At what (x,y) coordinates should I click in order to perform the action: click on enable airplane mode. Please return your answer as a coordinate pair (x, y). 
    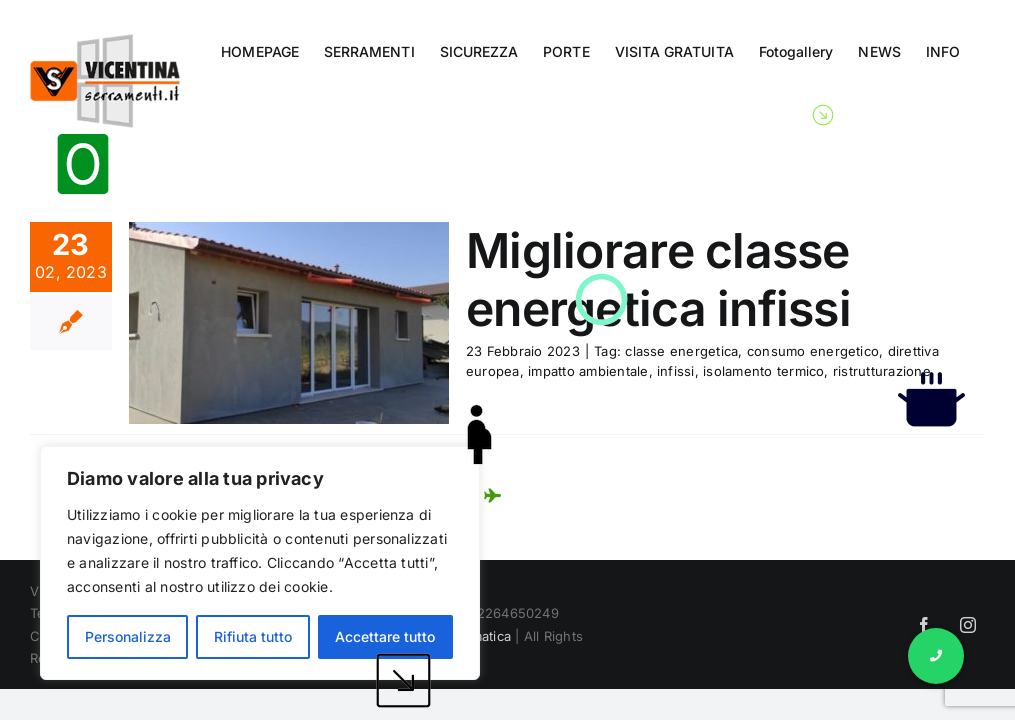
    Looking at the image, I should click on (492, 495).